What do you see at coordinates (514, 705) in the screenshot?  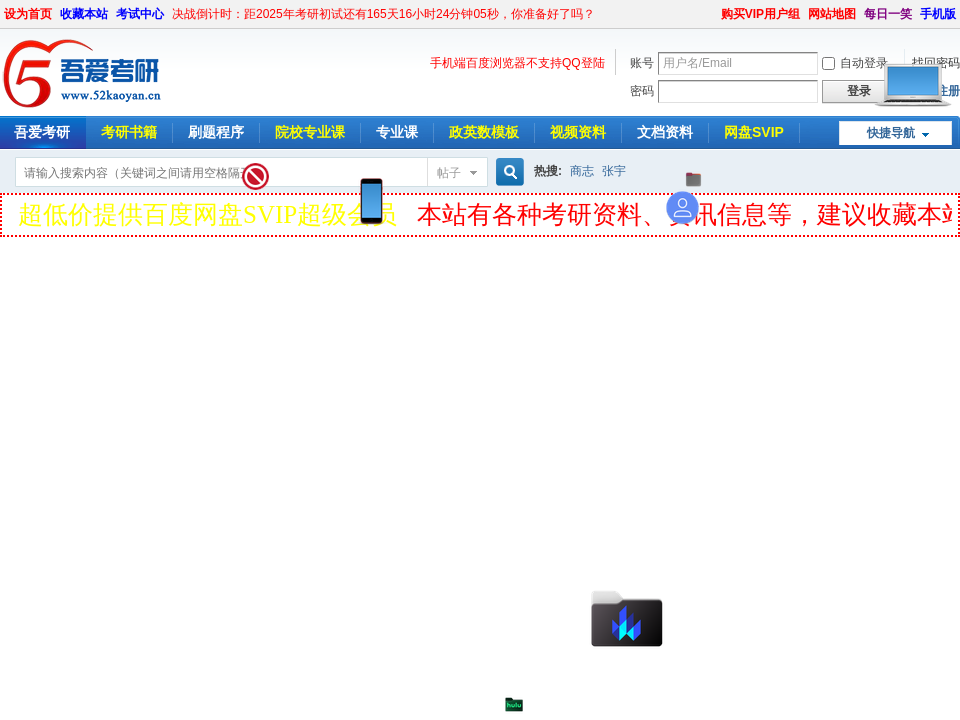 I see `folder containing Hulu app data or downloads` at bounding box center [514, 705].